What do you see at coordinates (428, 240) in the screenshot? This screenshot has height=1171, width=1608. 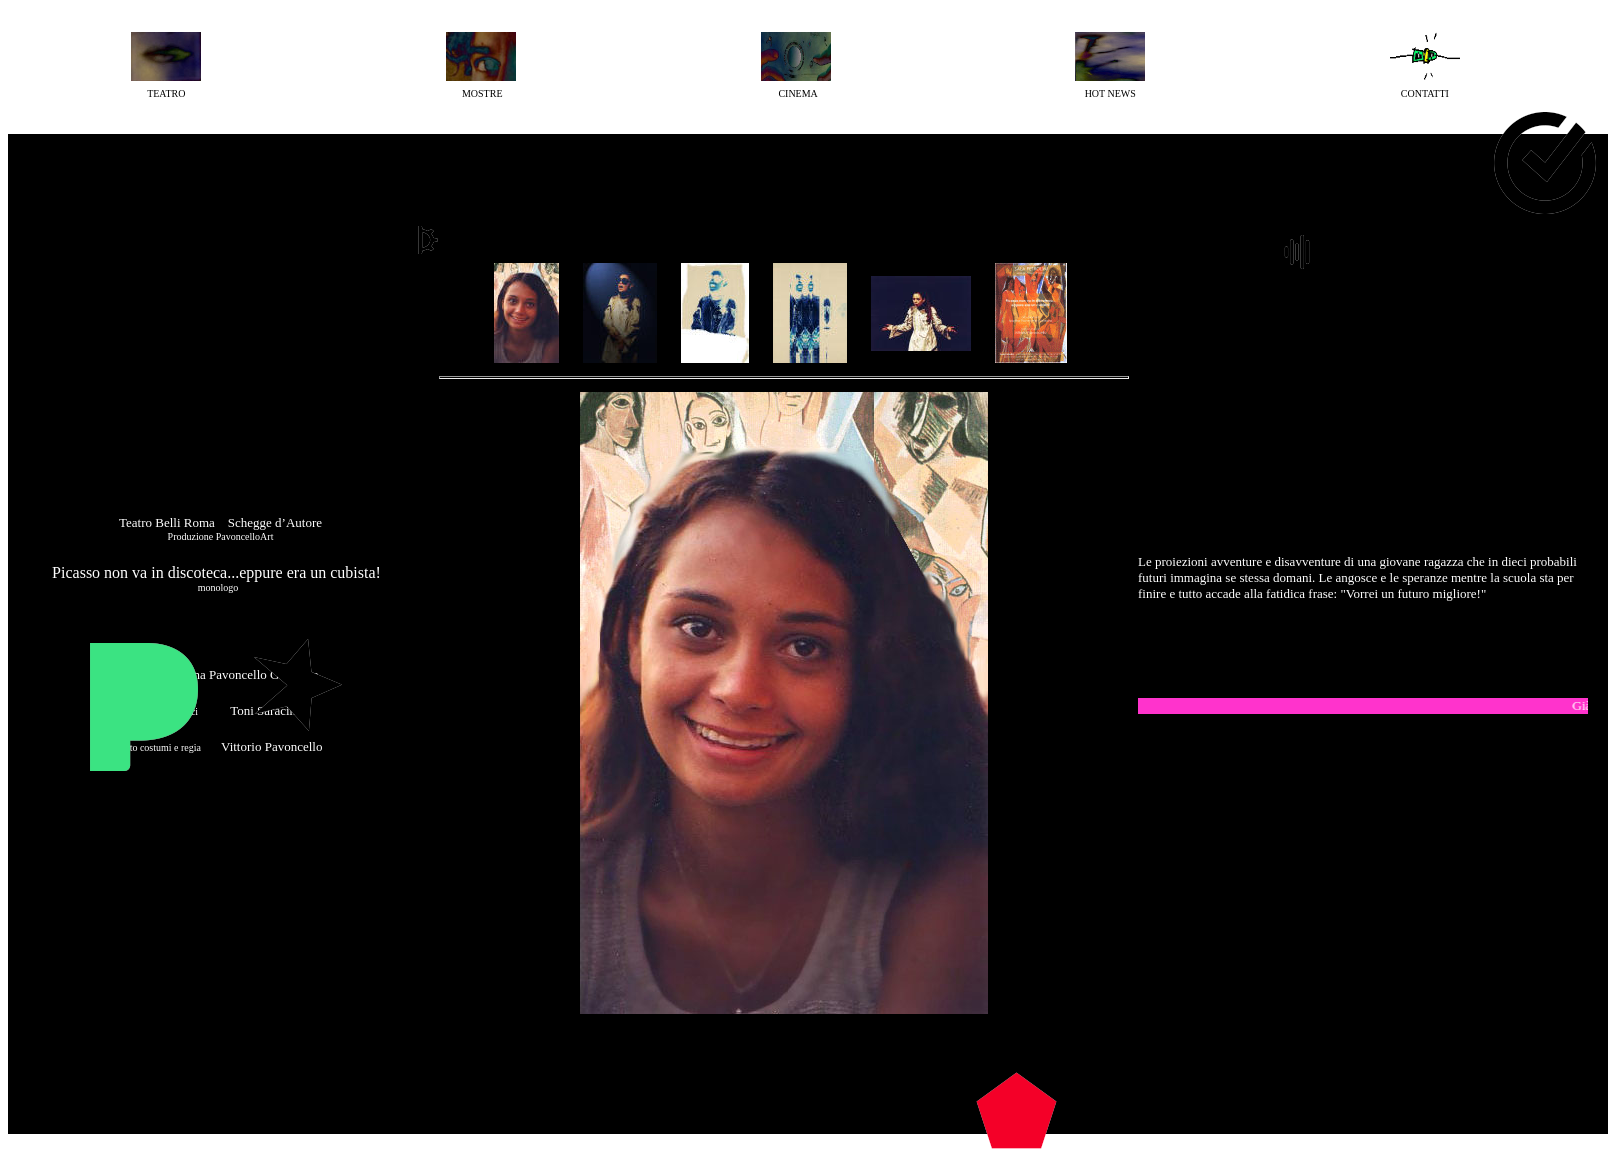 I see `dlib machine learning library logo` at bounding box center [428, 240].